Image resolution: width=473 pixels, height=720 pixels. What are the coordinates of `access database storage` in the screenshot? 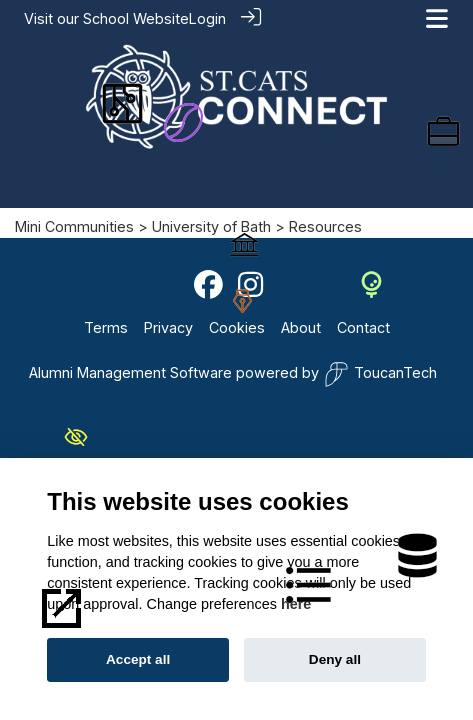 It's located at (417, 555).